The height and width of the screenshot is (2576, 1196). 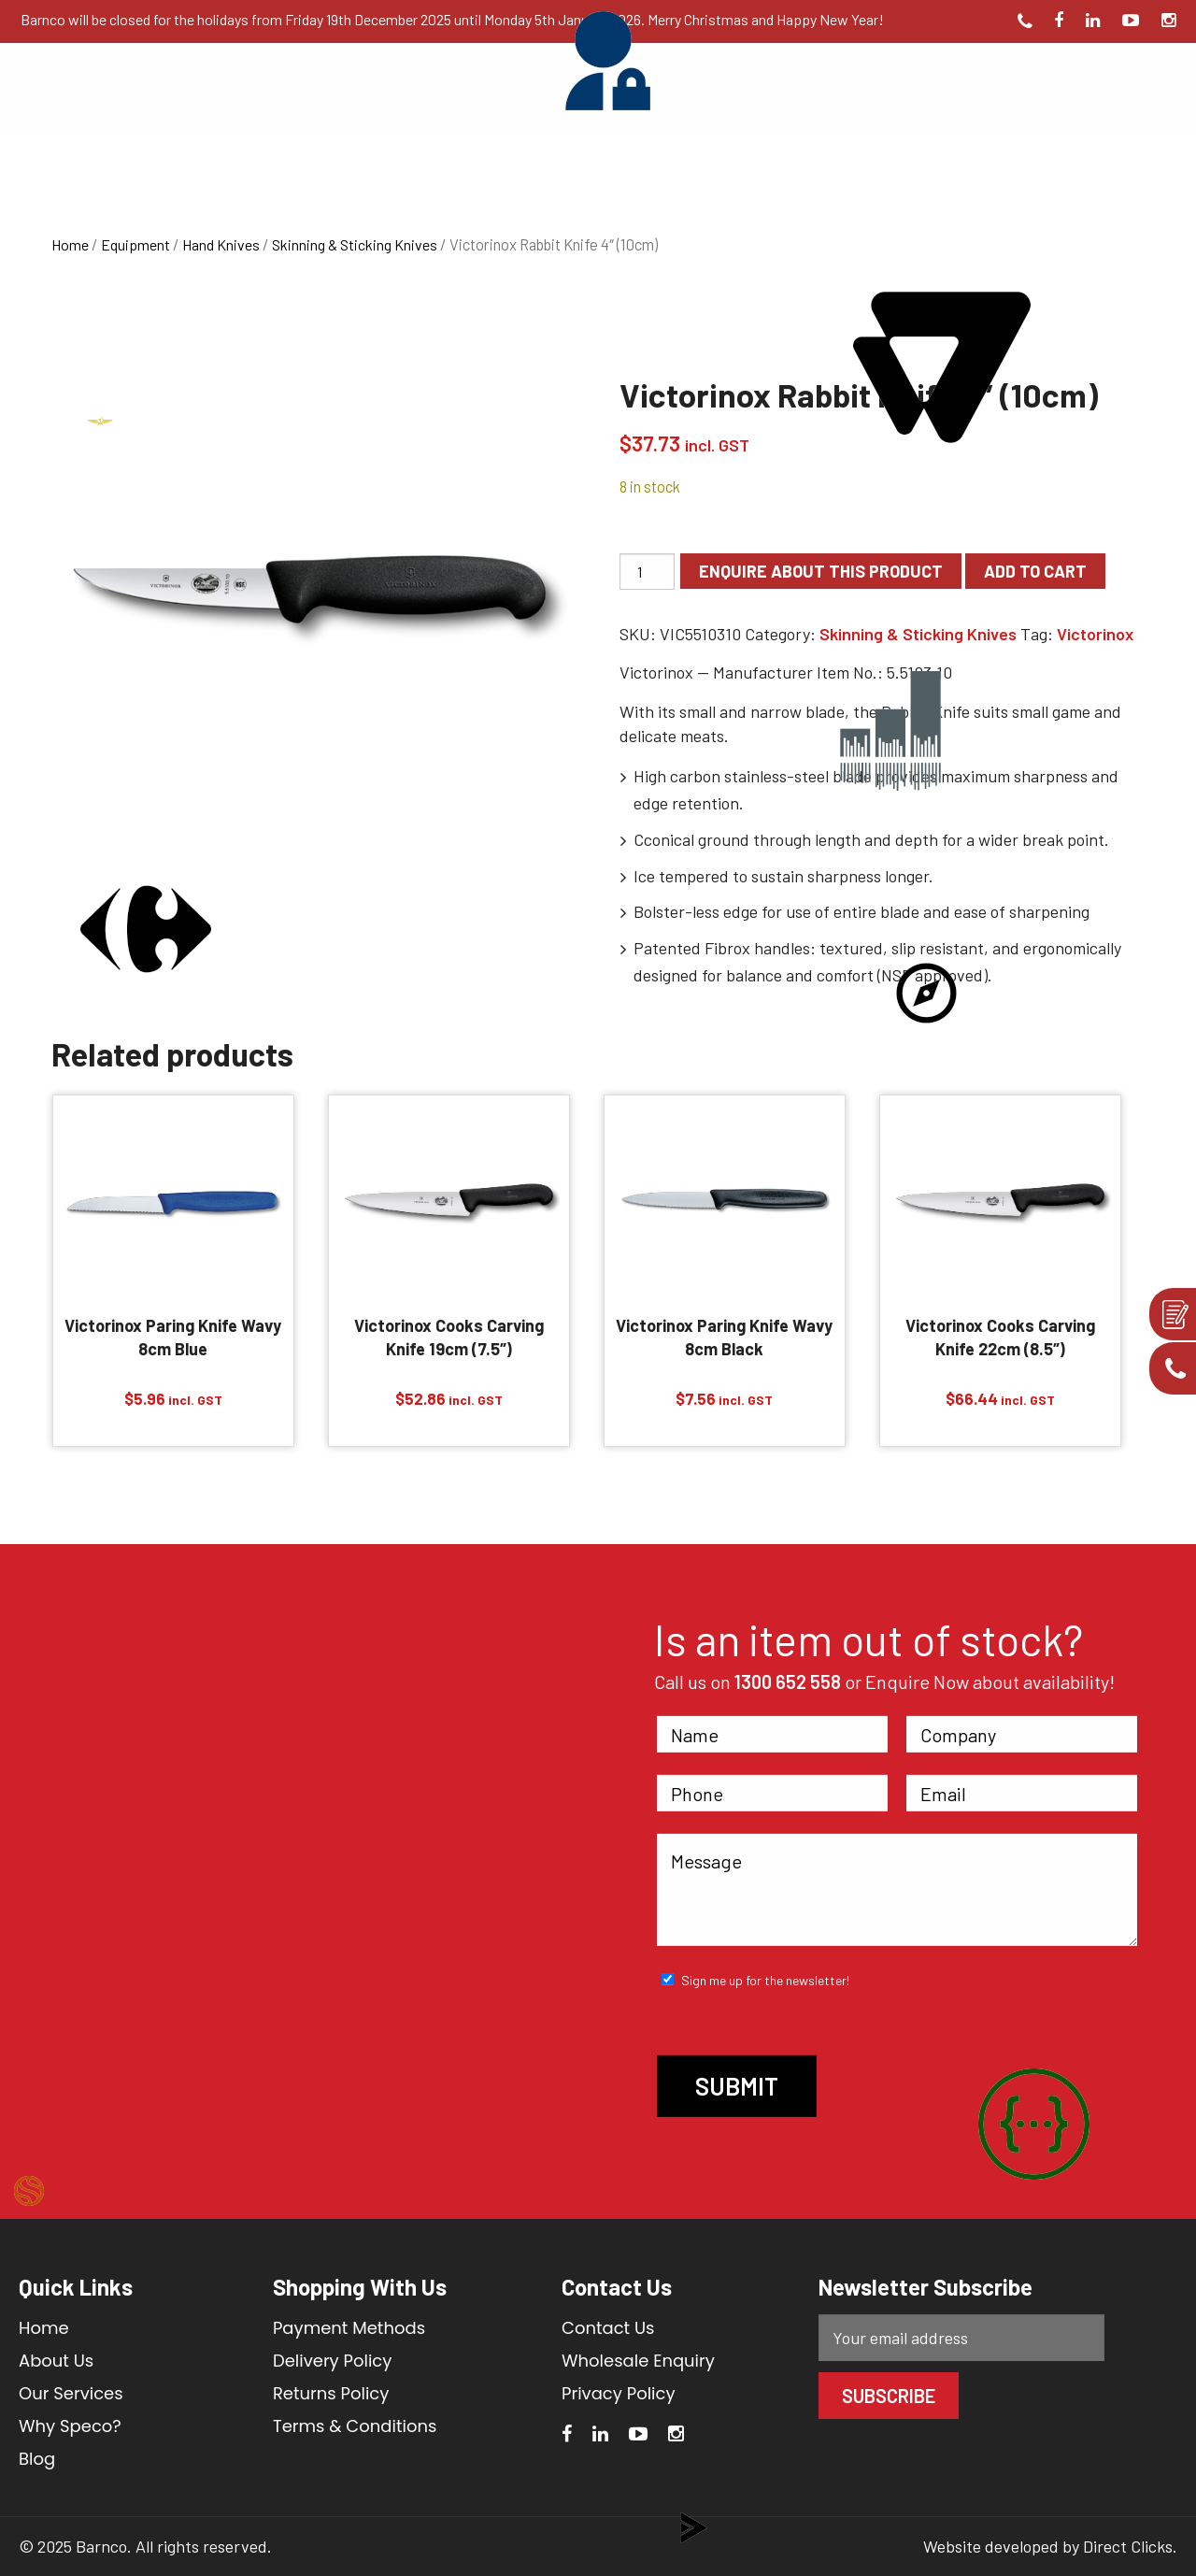 I want to click on open the LibreTube app, so click(x=693, y=2527).